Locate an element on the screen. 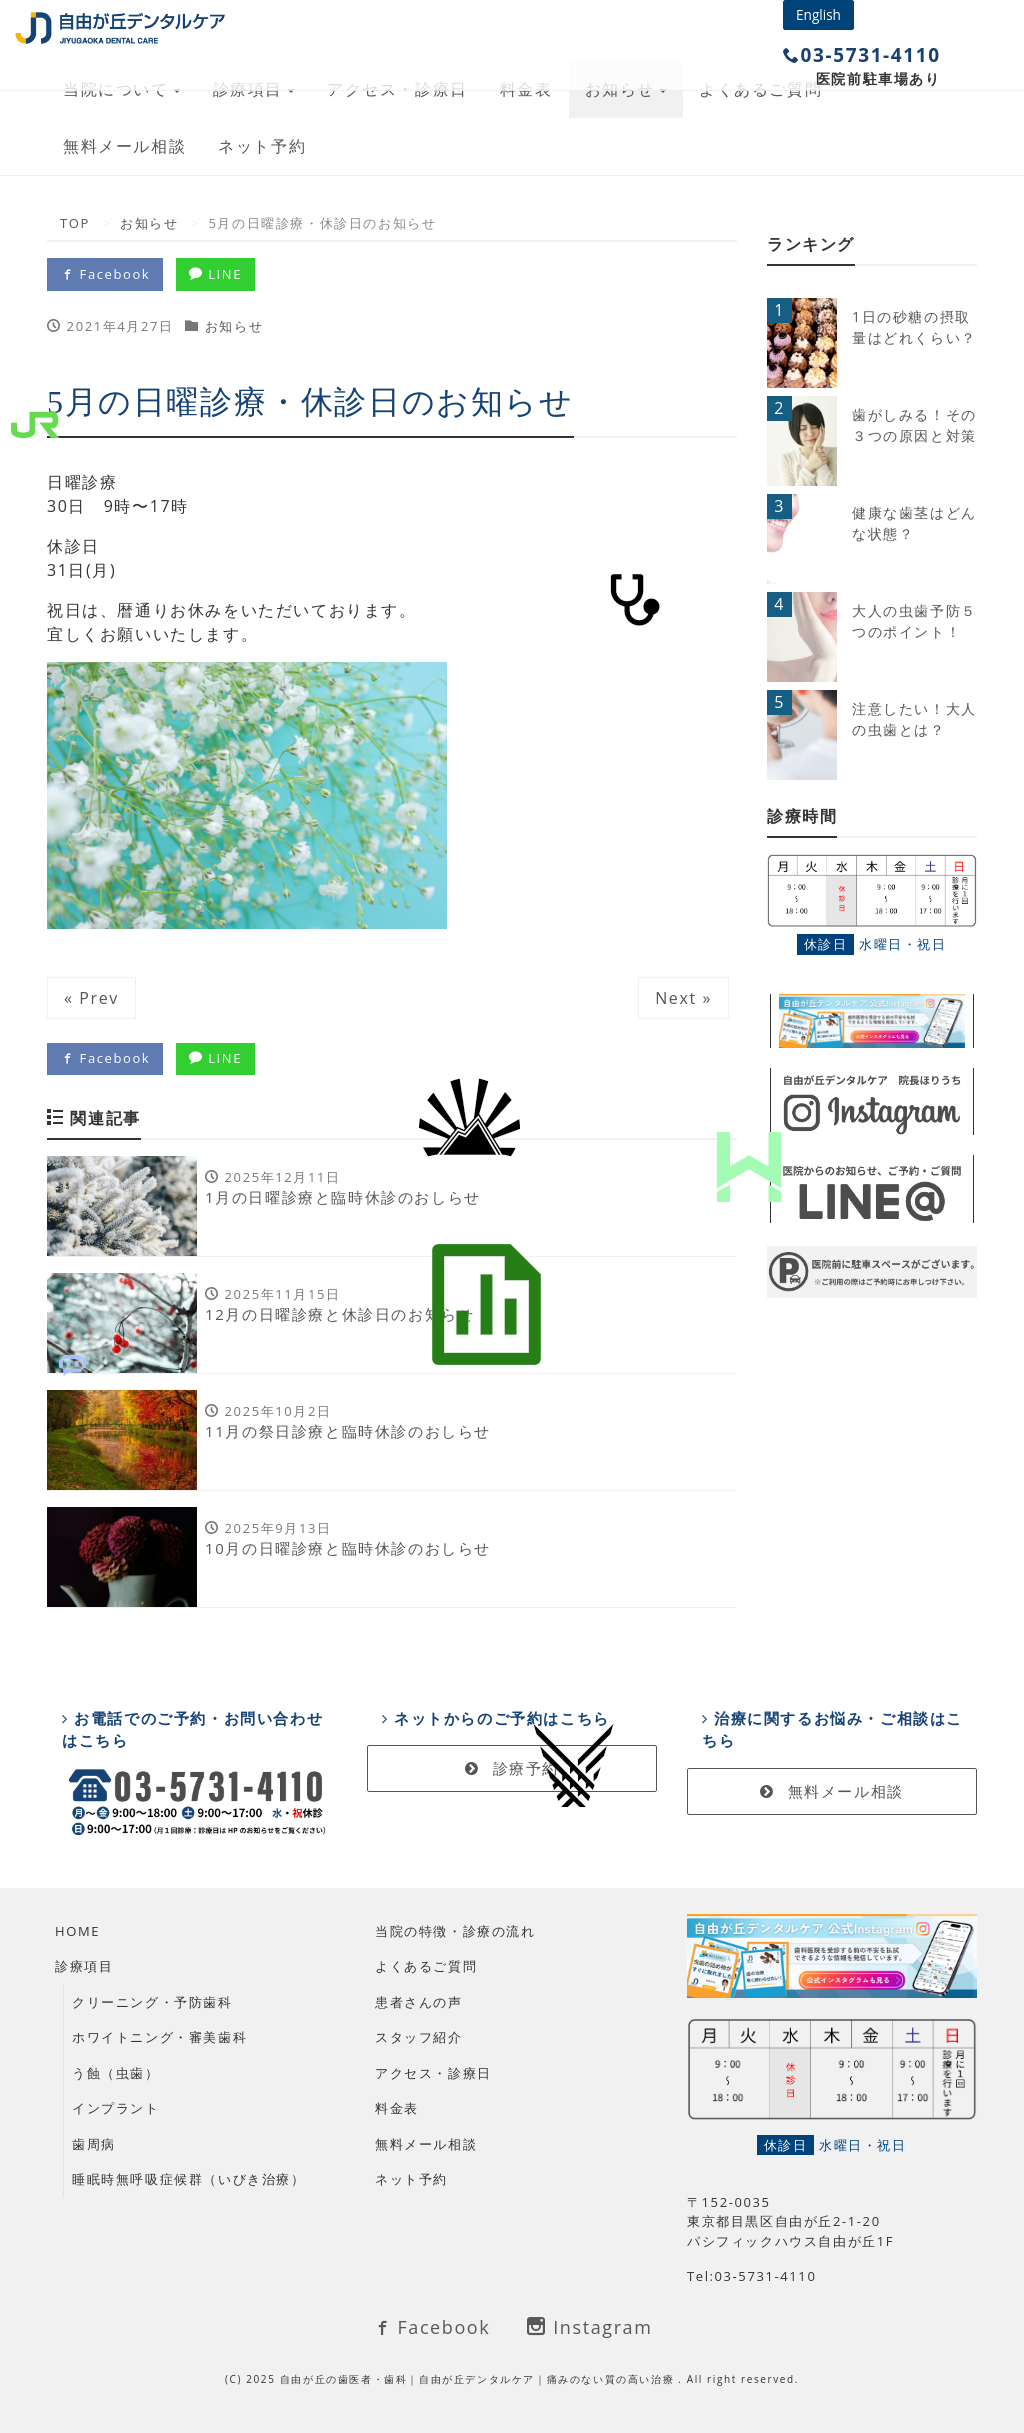 The height and width of the screenshot is (2433, 1024). access health or medical features is located at coordinates (632, 598).